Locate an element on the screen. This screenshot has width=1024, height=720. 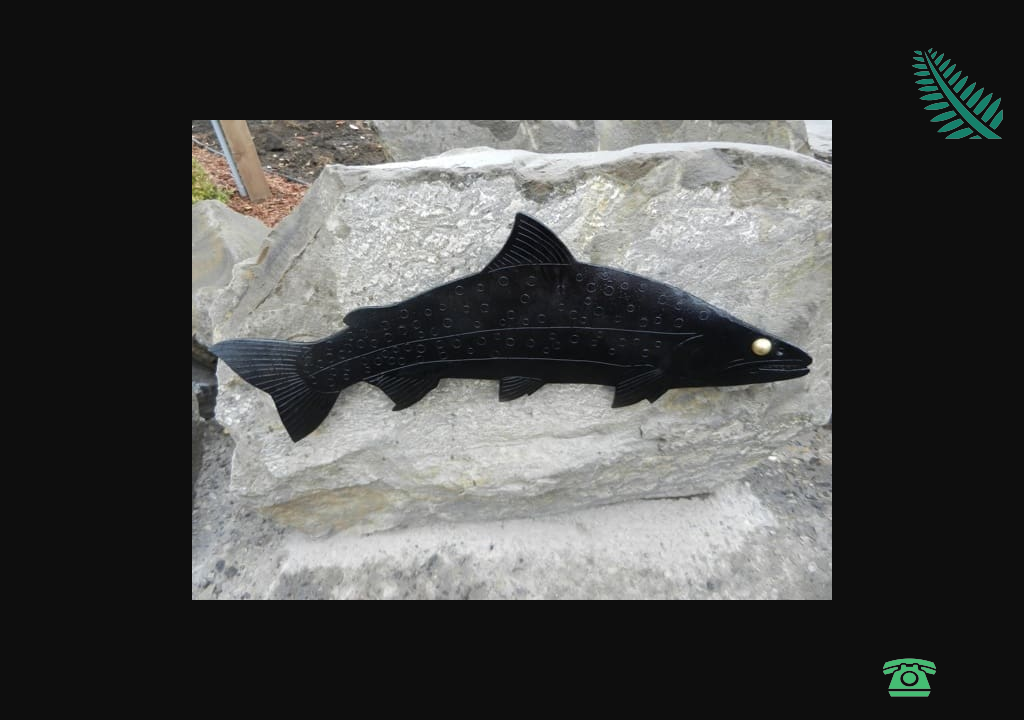
contact customer support via phone is located at coordinates (909, 677).